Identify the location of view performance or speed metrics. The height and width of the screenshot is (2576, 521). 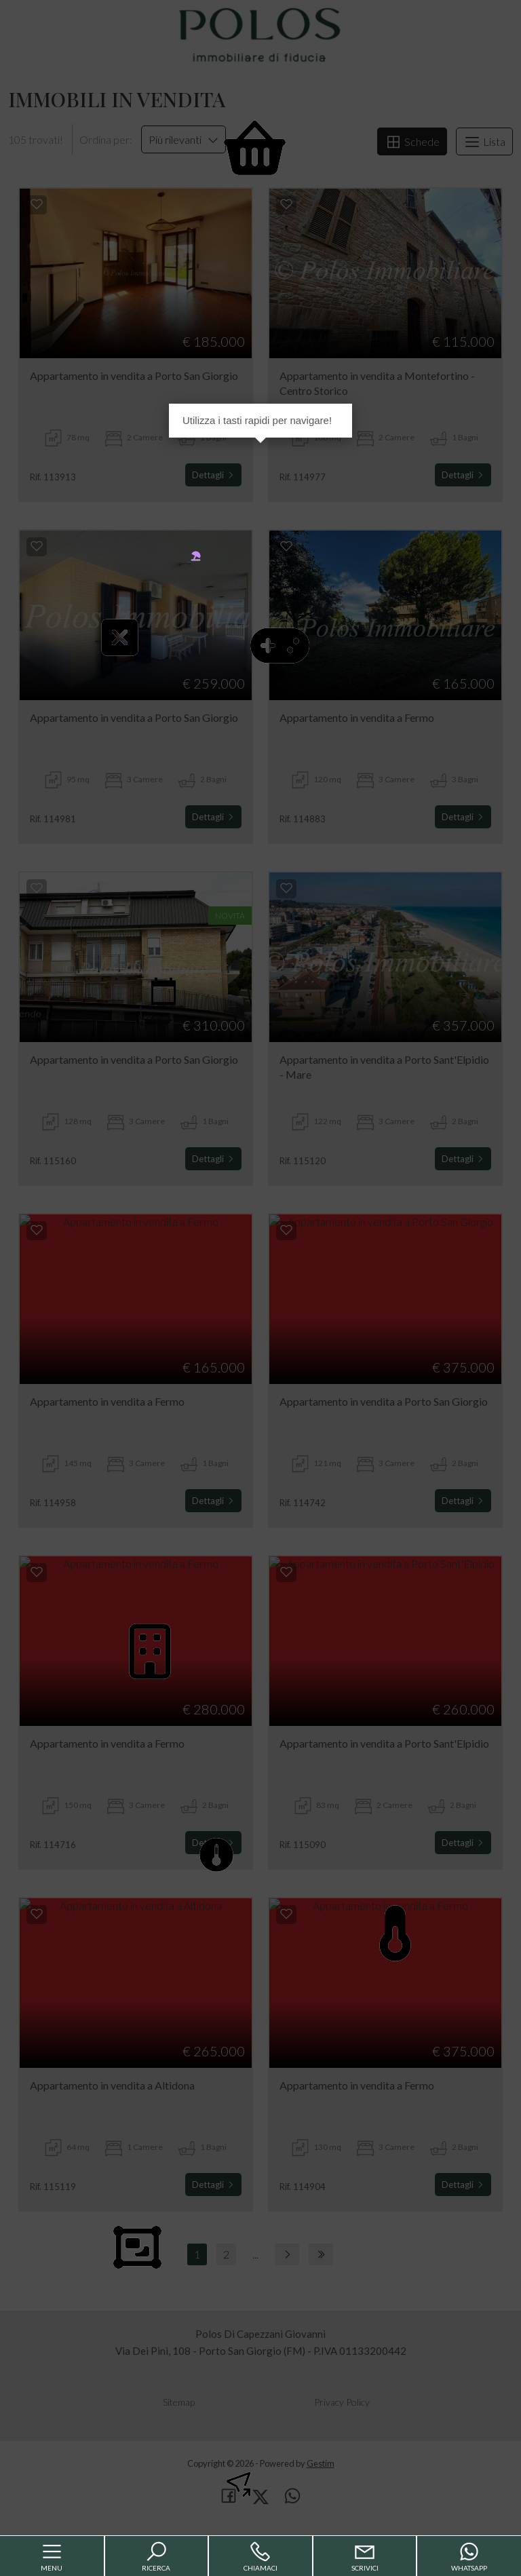
(216, 1855).